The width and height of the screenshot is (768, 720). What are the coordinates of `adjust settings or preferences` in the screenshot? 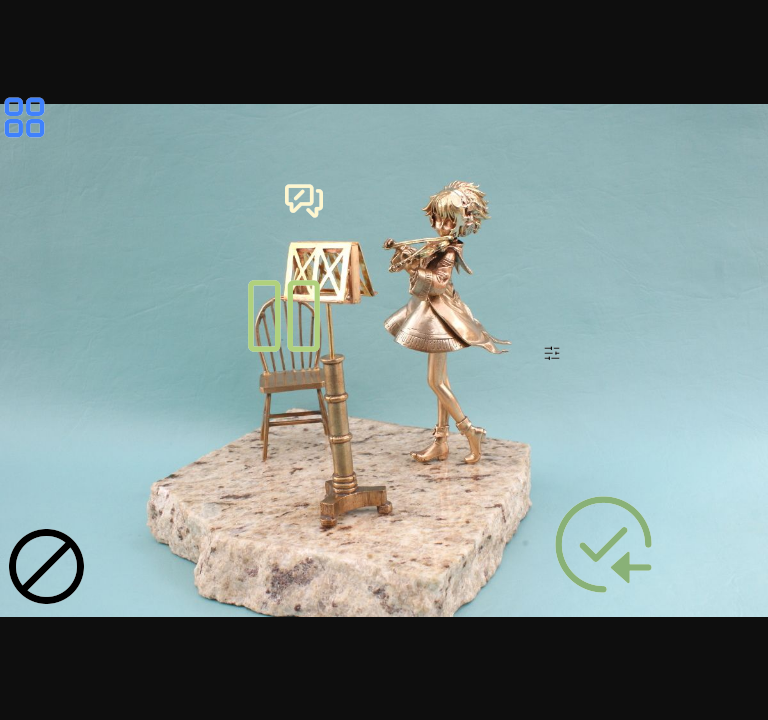 It's located at (552, 353).